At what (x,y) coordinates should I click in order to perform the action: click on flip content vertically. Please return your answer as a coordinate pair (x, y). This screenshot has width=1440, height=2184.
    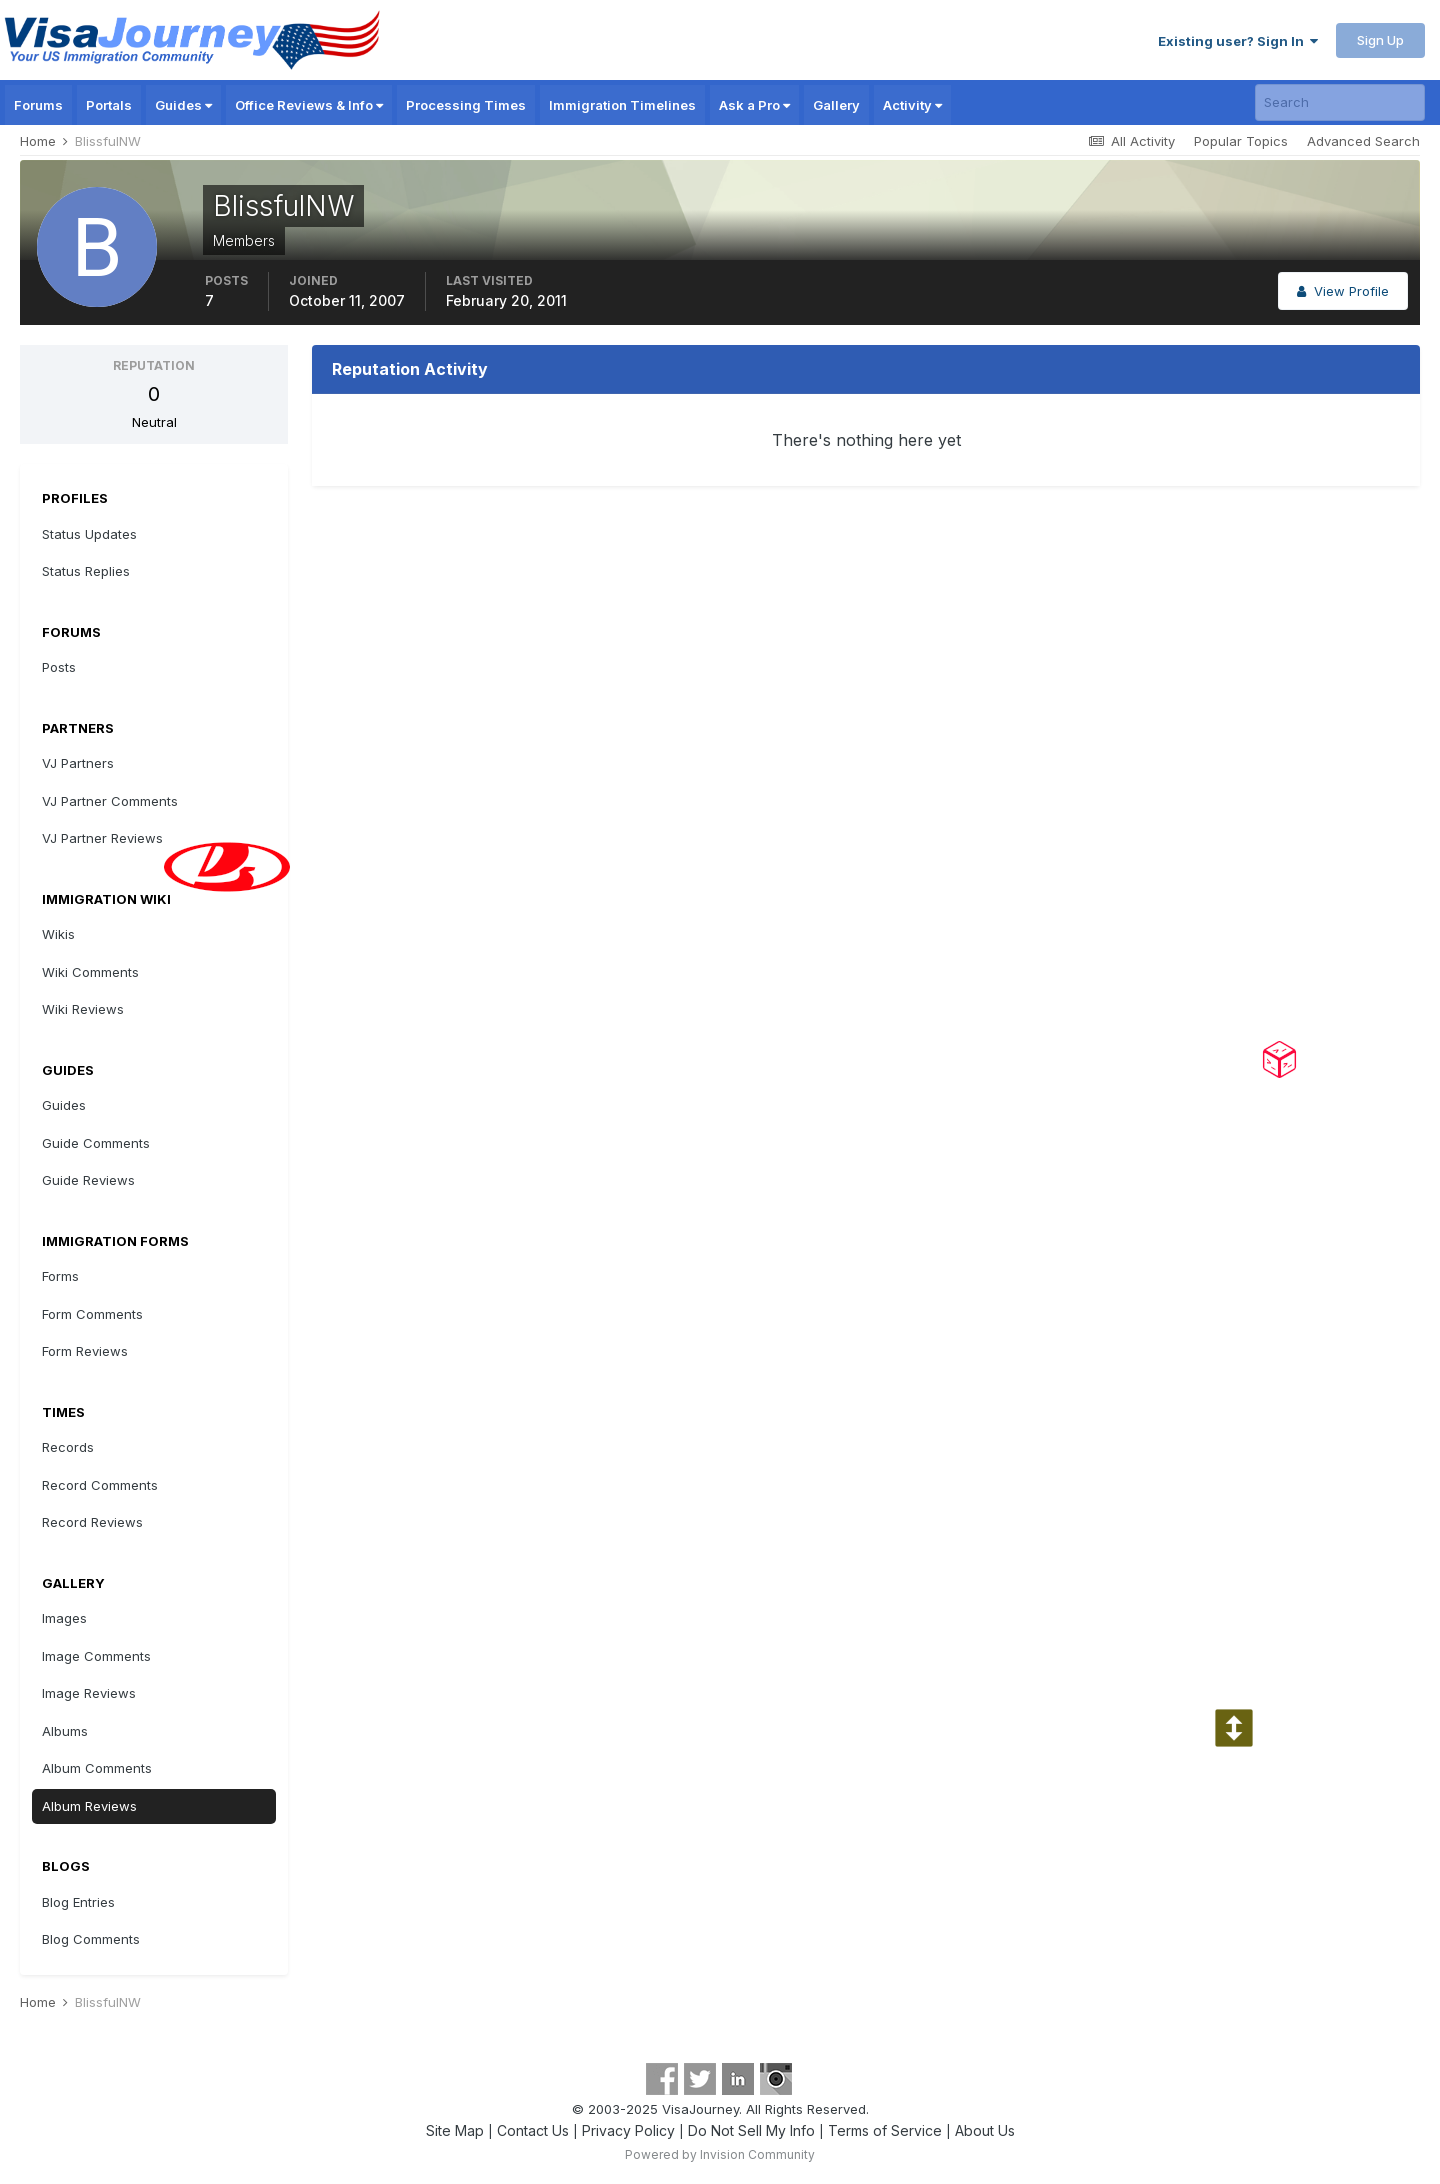
    Looking at the image, I should click on (1234, 1728).